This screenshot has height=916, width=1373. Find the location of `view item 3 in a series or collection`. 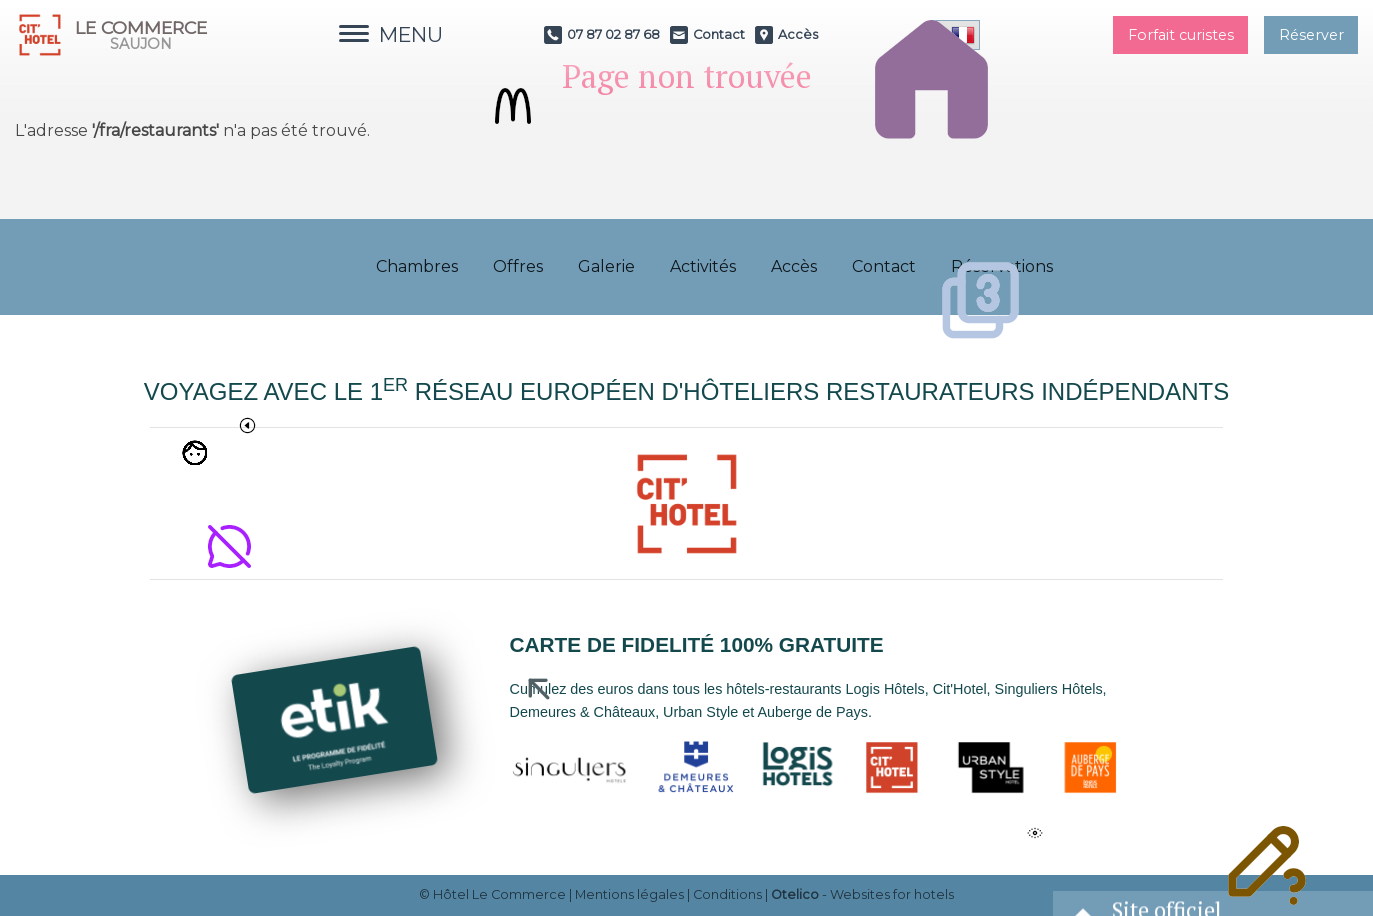

view item 3 in a series or collection is located at coordinates (980, 300).